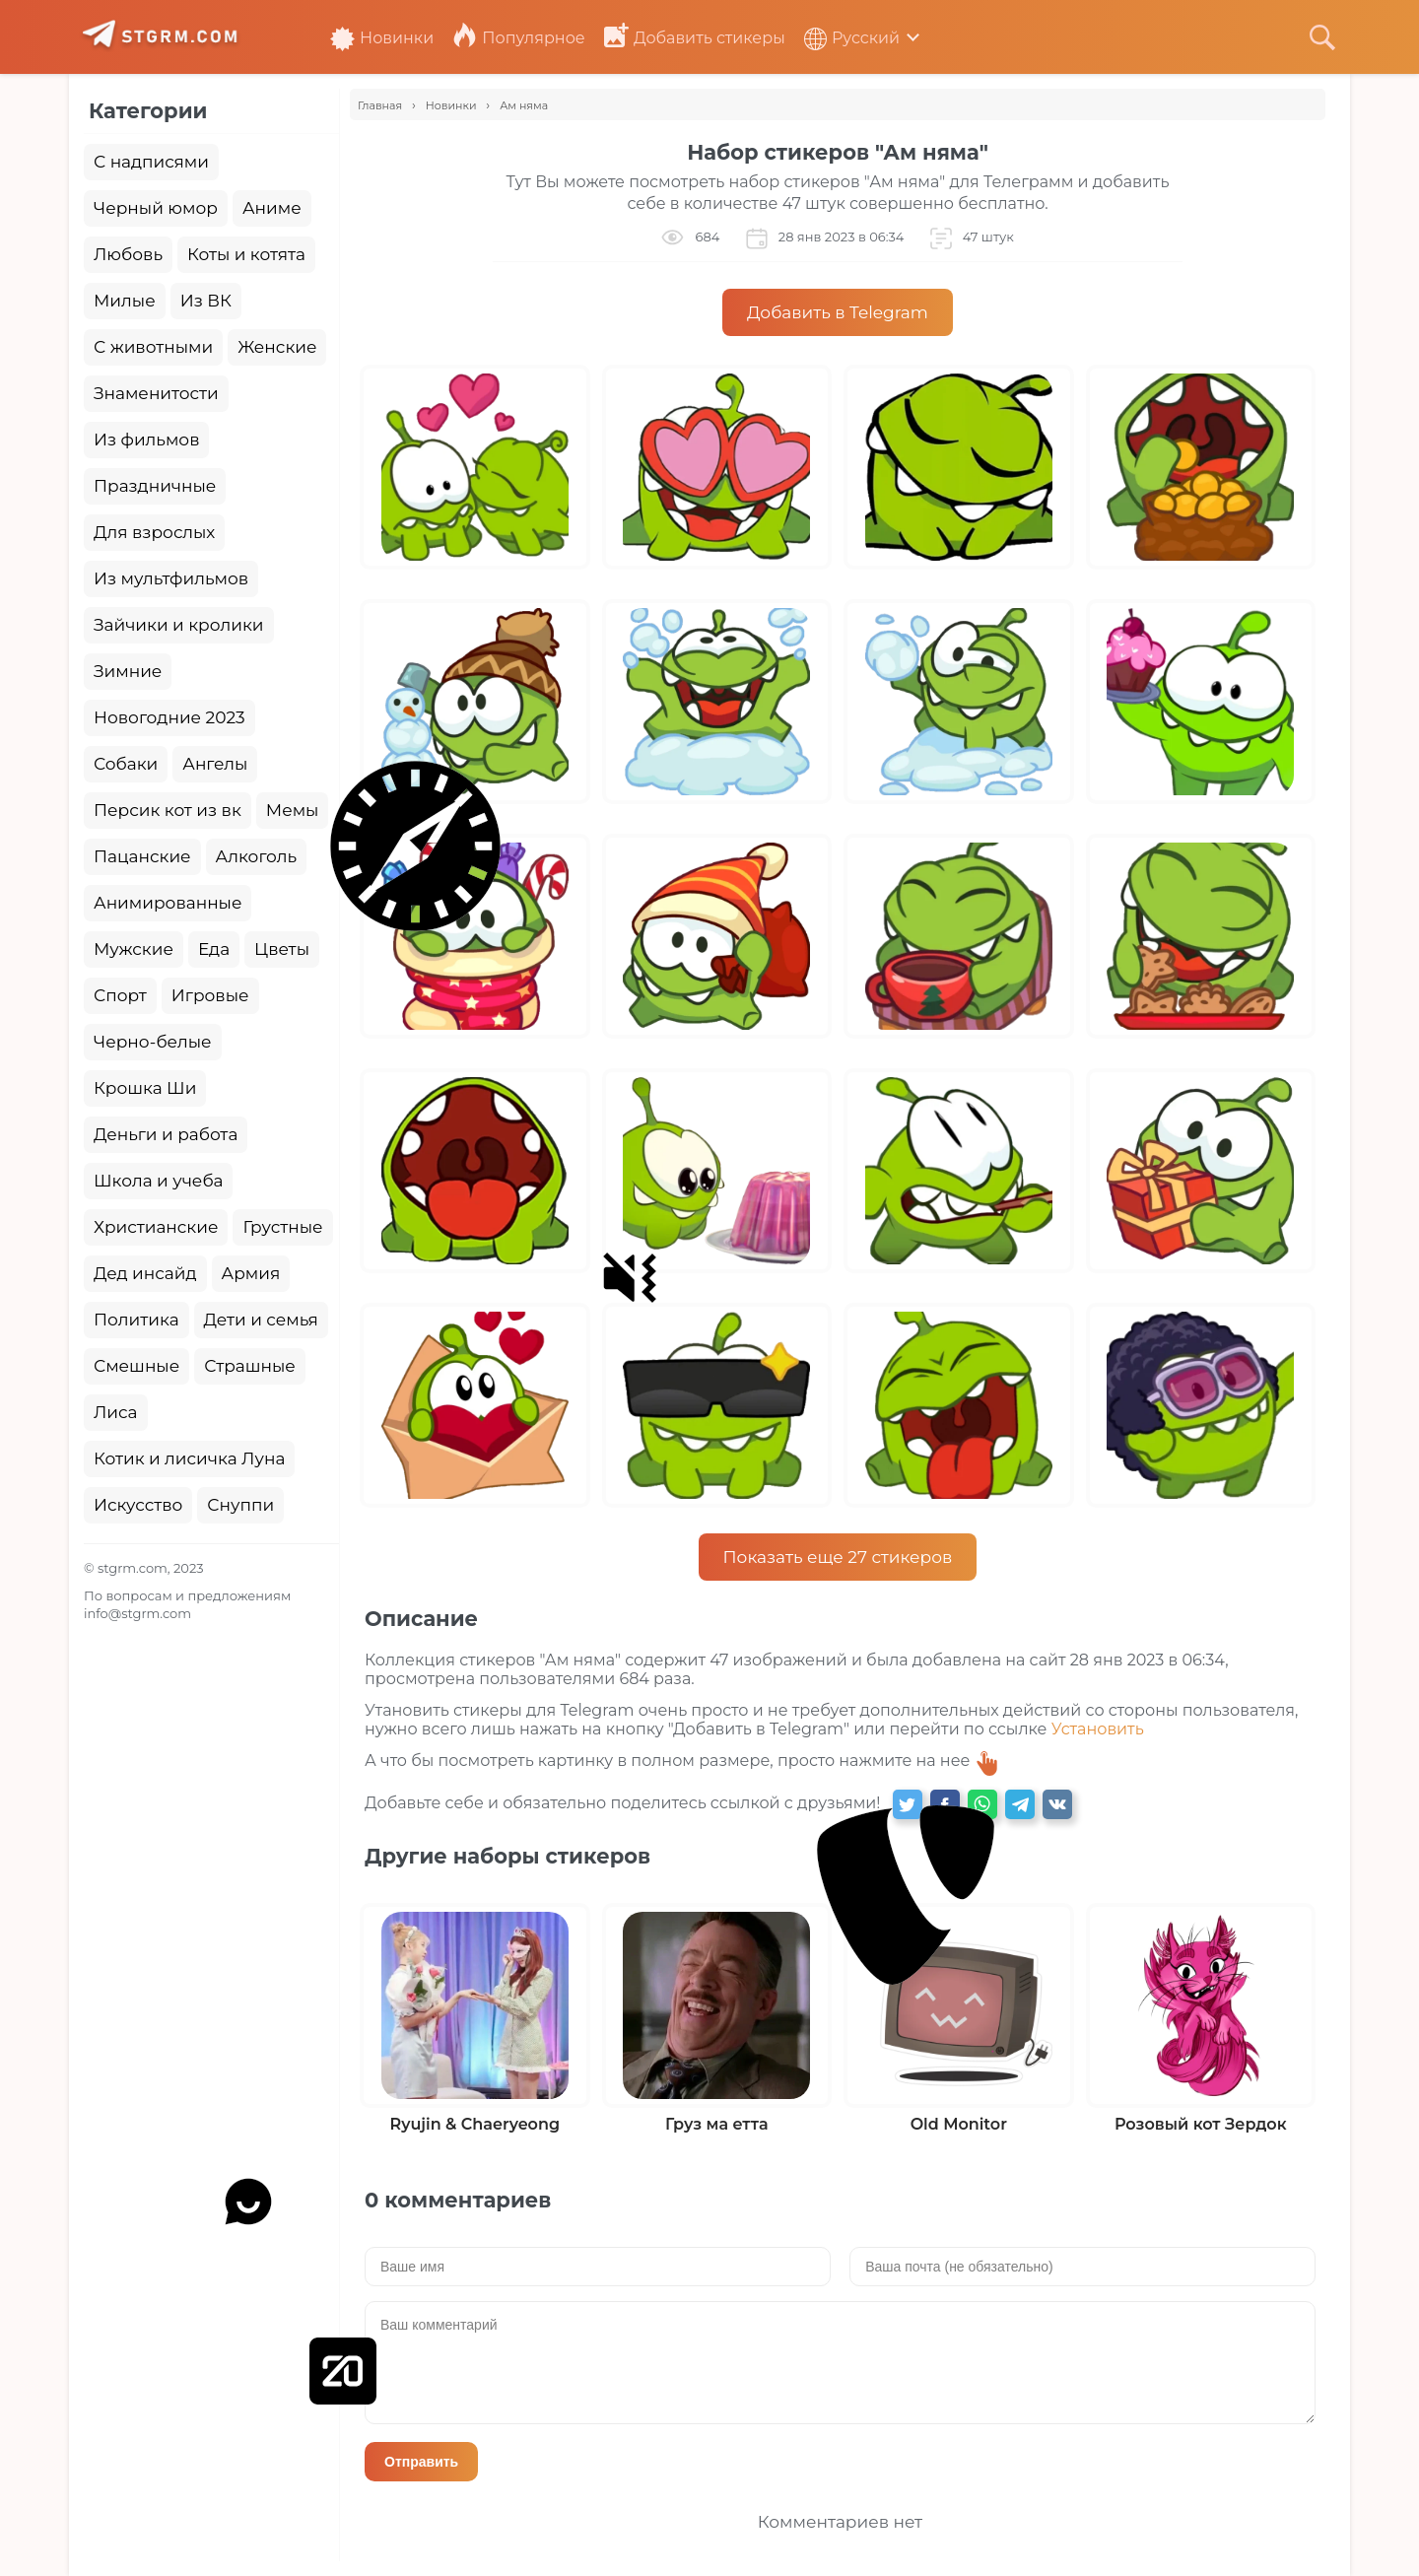 The height and width of the screenshot is (2576, 1419). What do you see at coordinates (248, 2202) in the screenshot?
I see `open friendly chat or messaging` at bounding box center [248, 2202].